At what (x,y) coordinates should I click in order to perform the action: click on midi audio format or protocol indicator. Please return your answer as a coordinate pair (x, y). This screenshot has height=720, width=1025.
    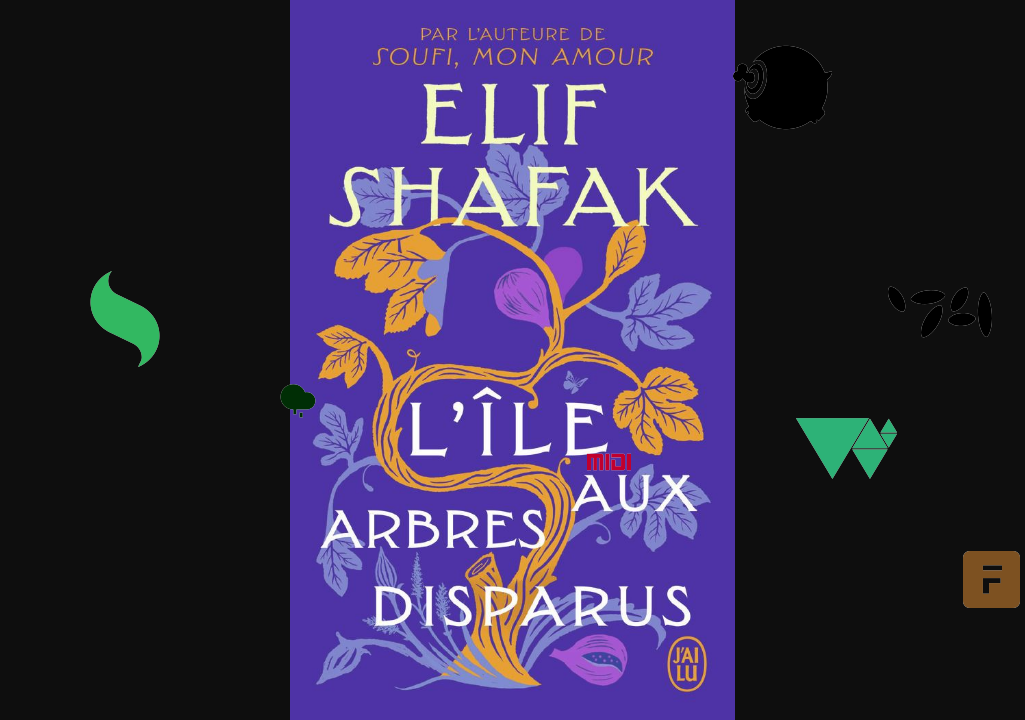
    Looking at the image, I should click on (609, 462).